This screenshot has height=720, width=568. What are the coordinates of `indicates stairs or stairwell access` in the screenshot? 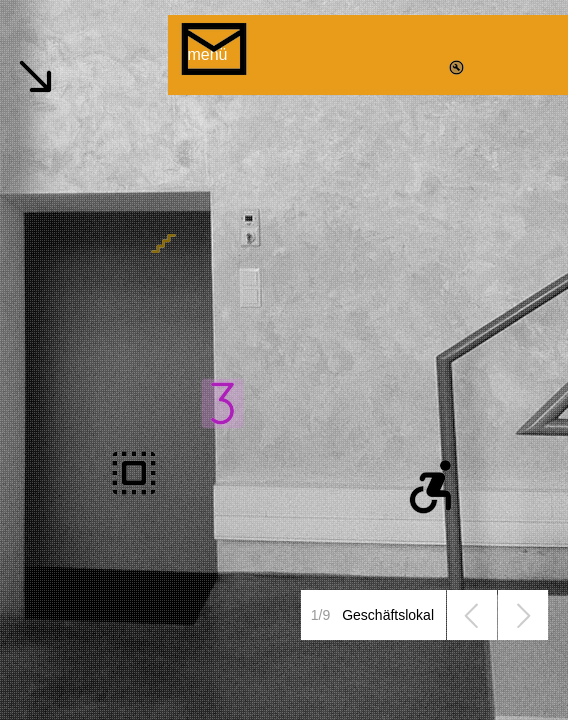 It's located at (163, 243).